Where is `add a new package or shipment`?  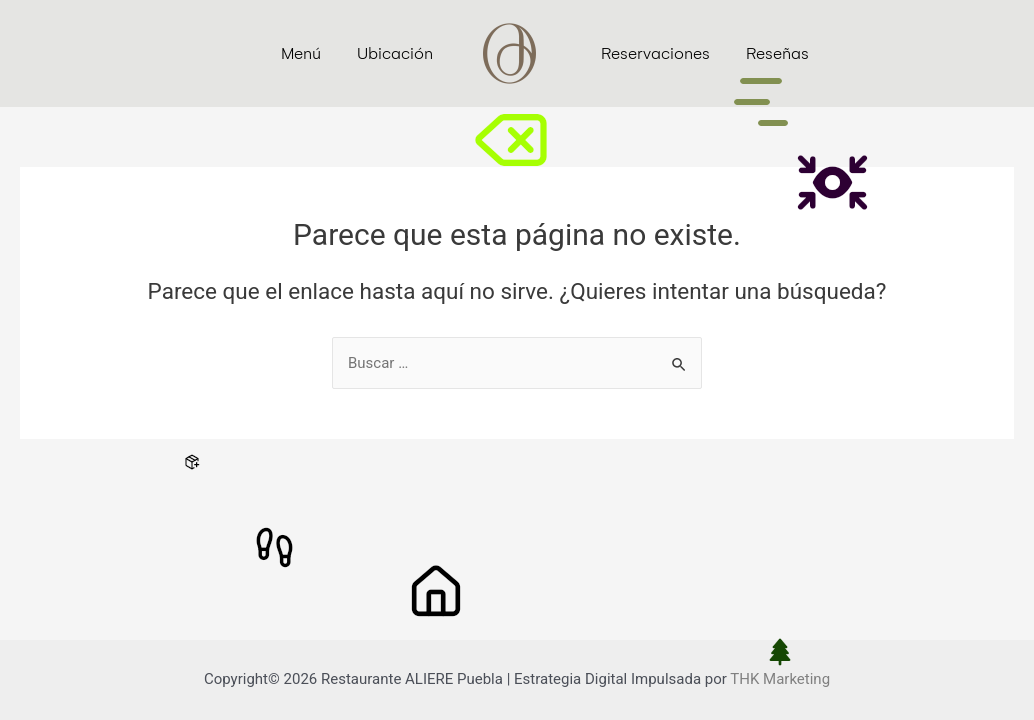 add a new package or shipment is located at coordinates (192, 462).